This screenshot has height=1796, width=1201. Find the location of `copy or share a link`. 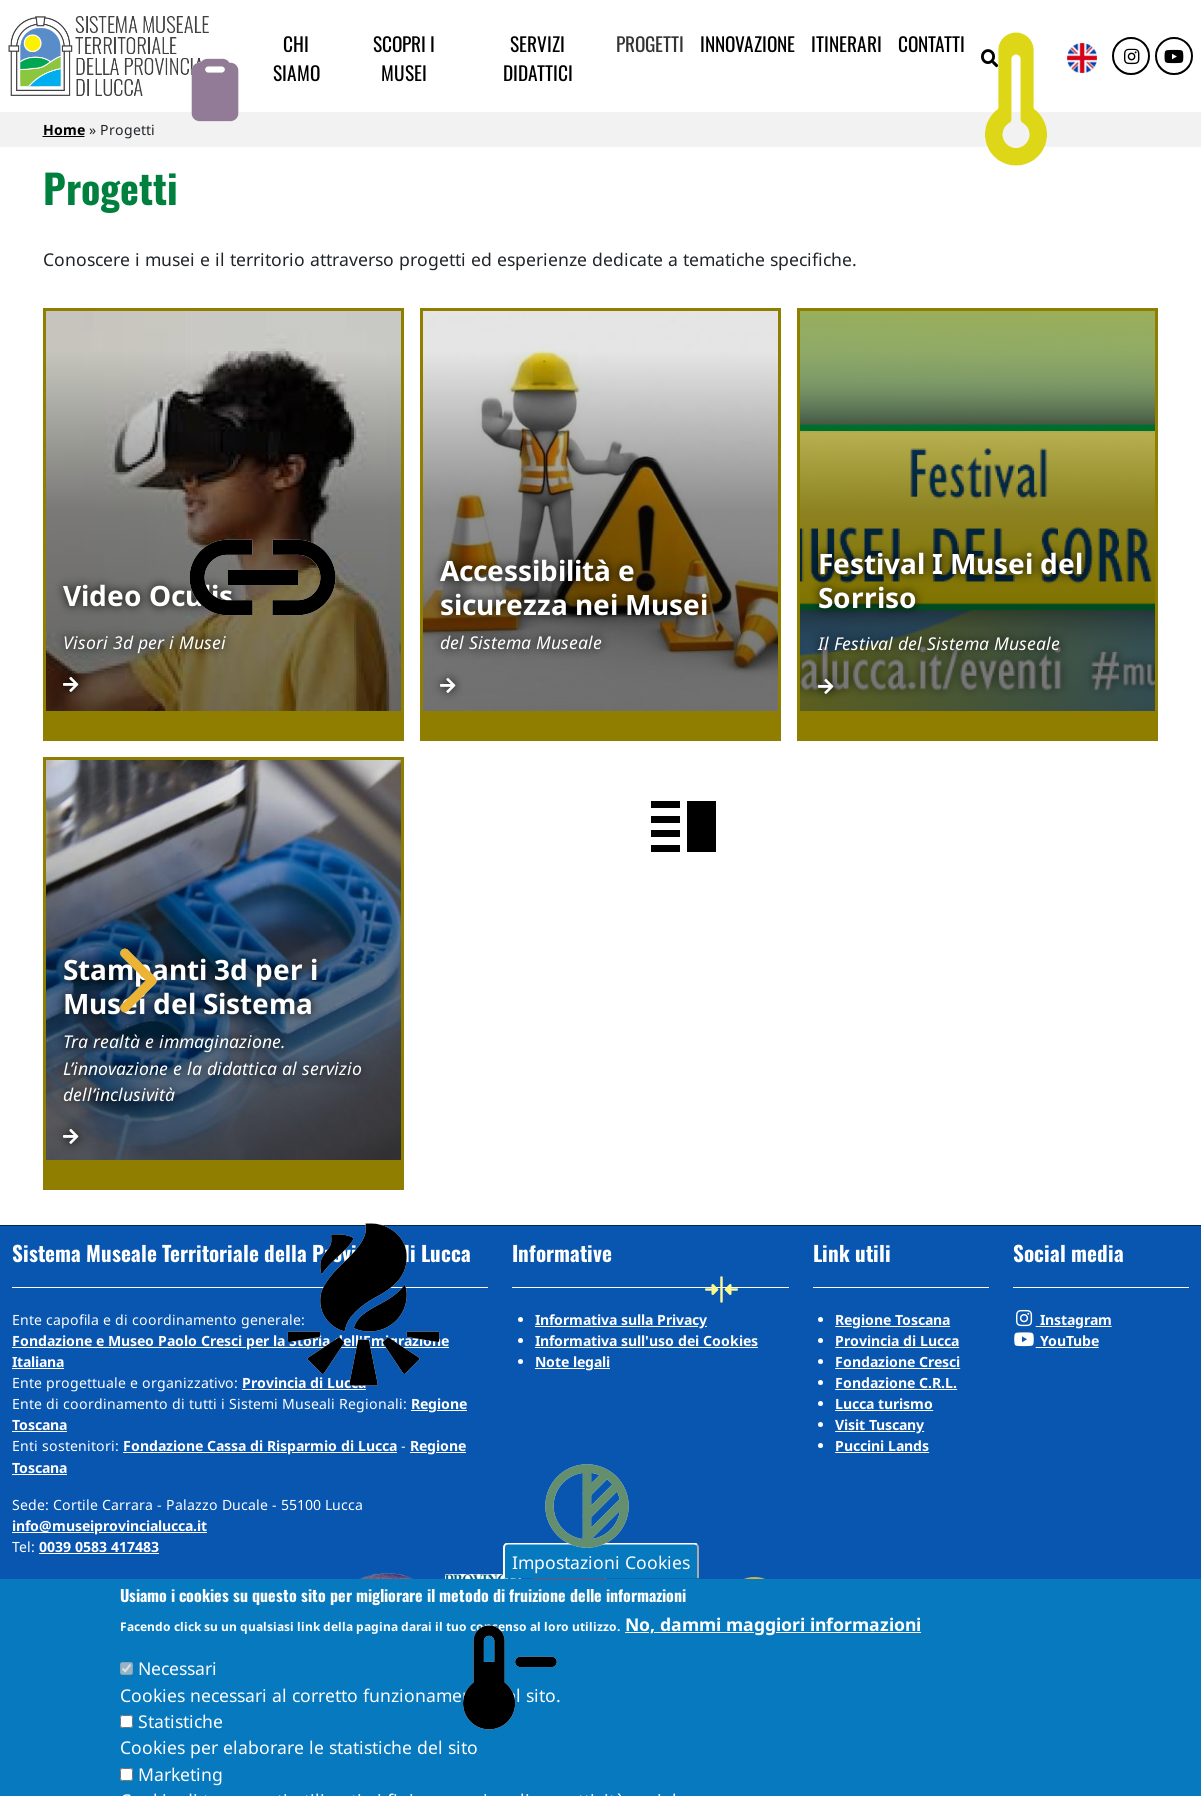

copy or share a link is located at coordinates (262, 577).